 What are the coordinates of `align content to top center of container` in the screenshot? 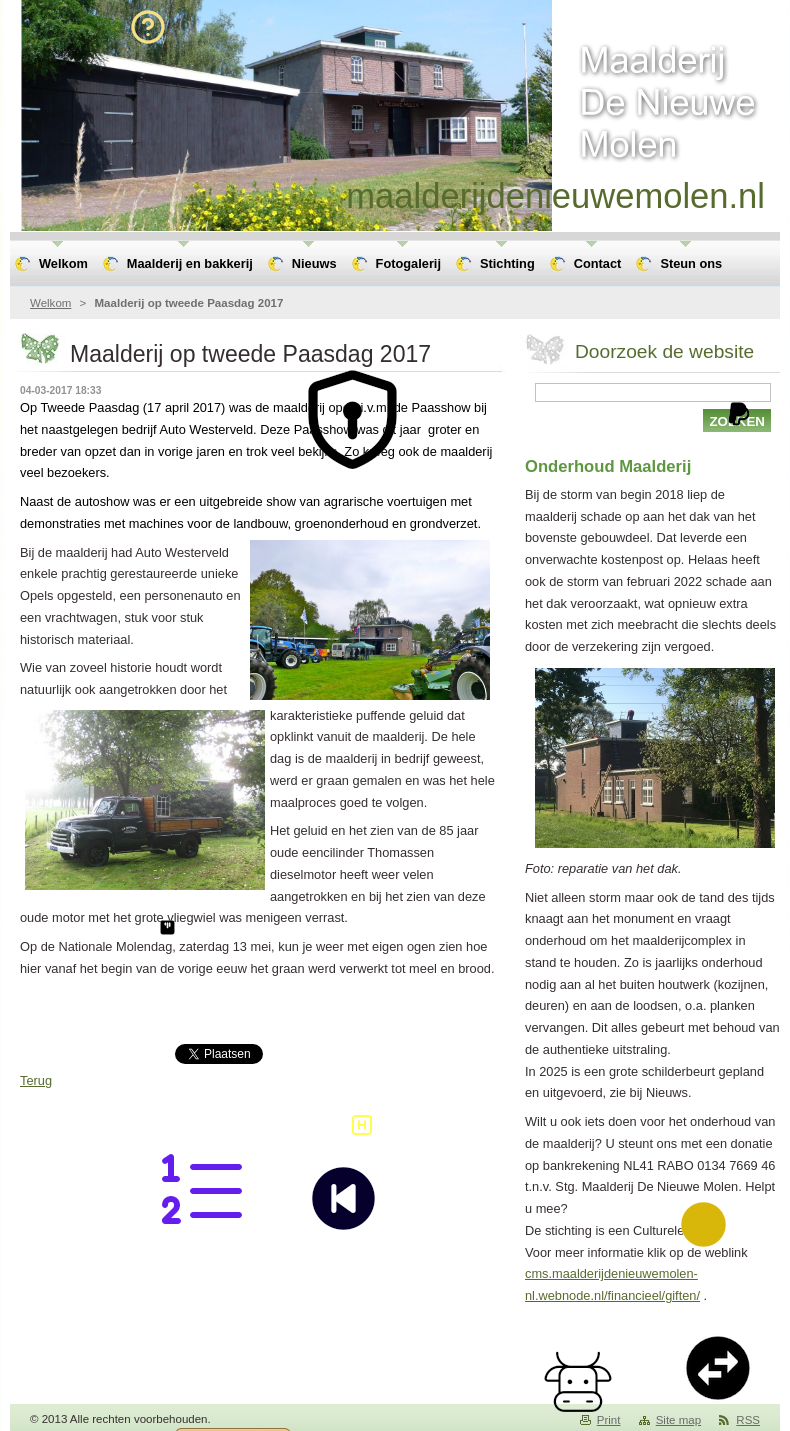 It's located at (167, 927).